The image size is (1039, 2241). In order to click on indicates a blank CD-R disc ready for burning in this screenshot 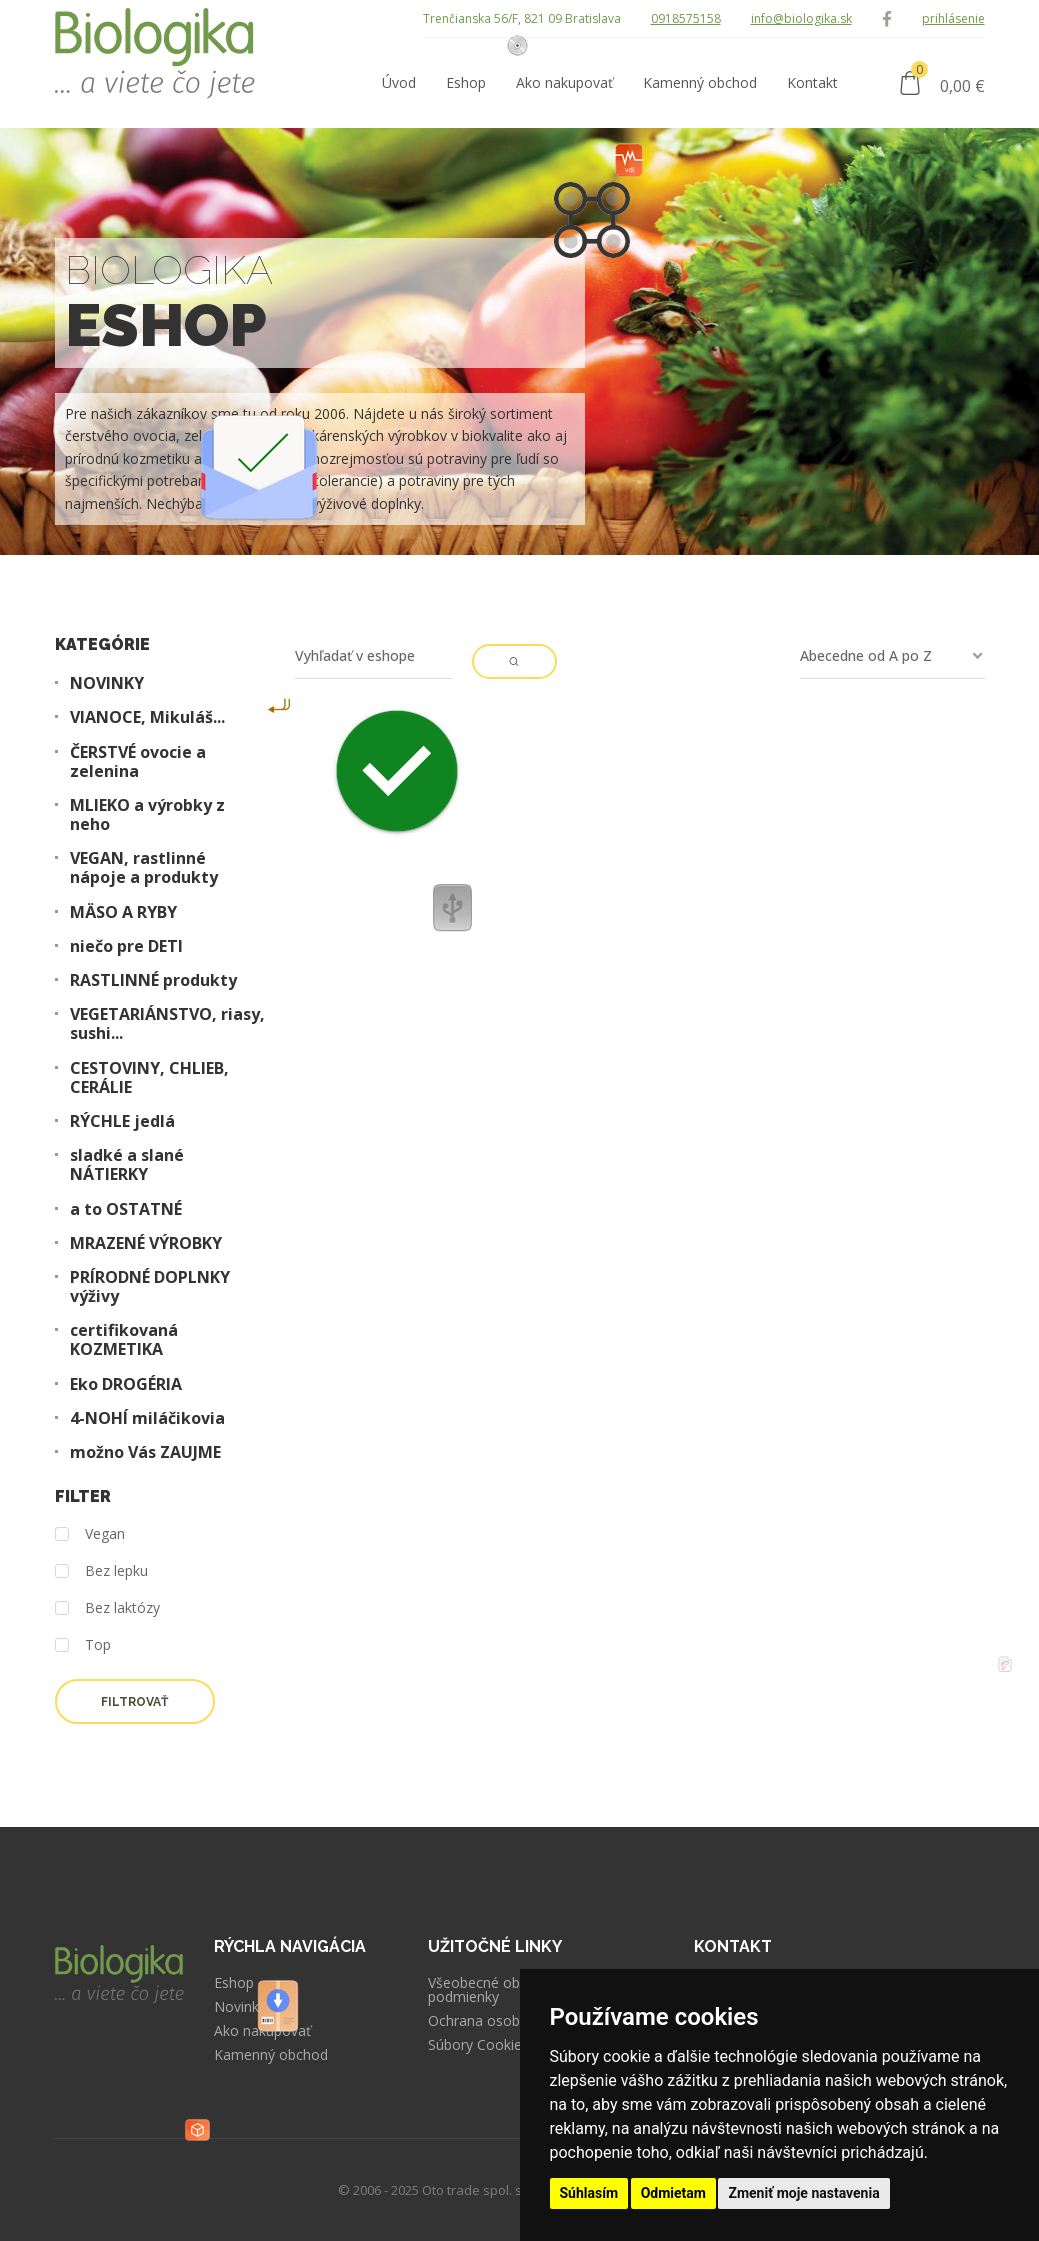, I will do `click(517, 45)`.